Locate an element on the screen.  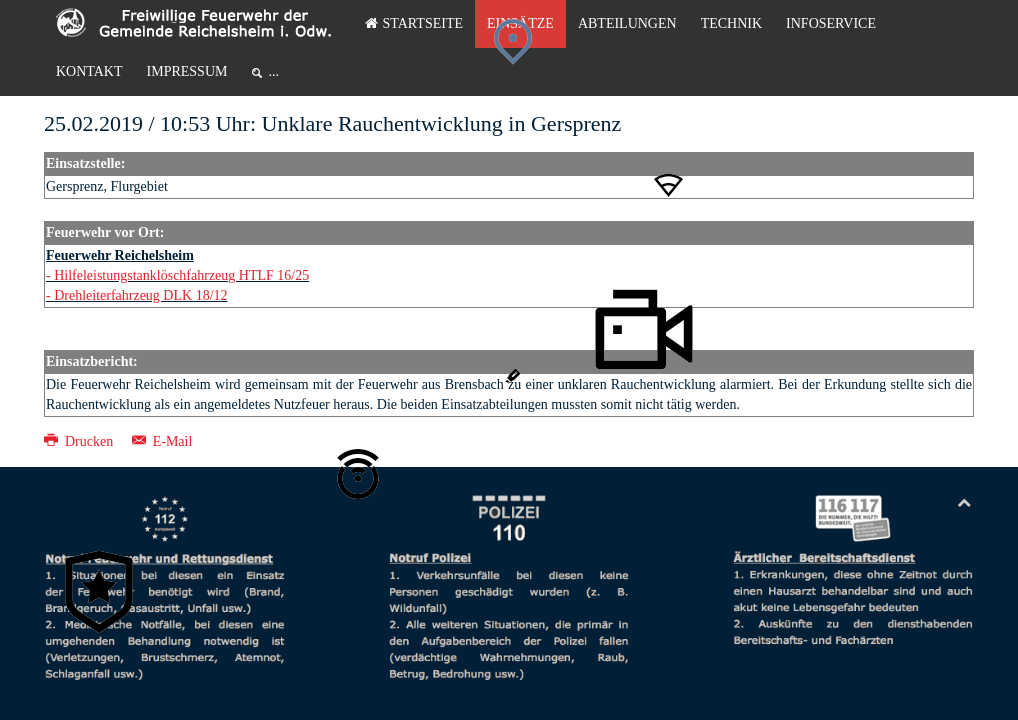
view or select a location on the map is located at coordinates (513, 40).